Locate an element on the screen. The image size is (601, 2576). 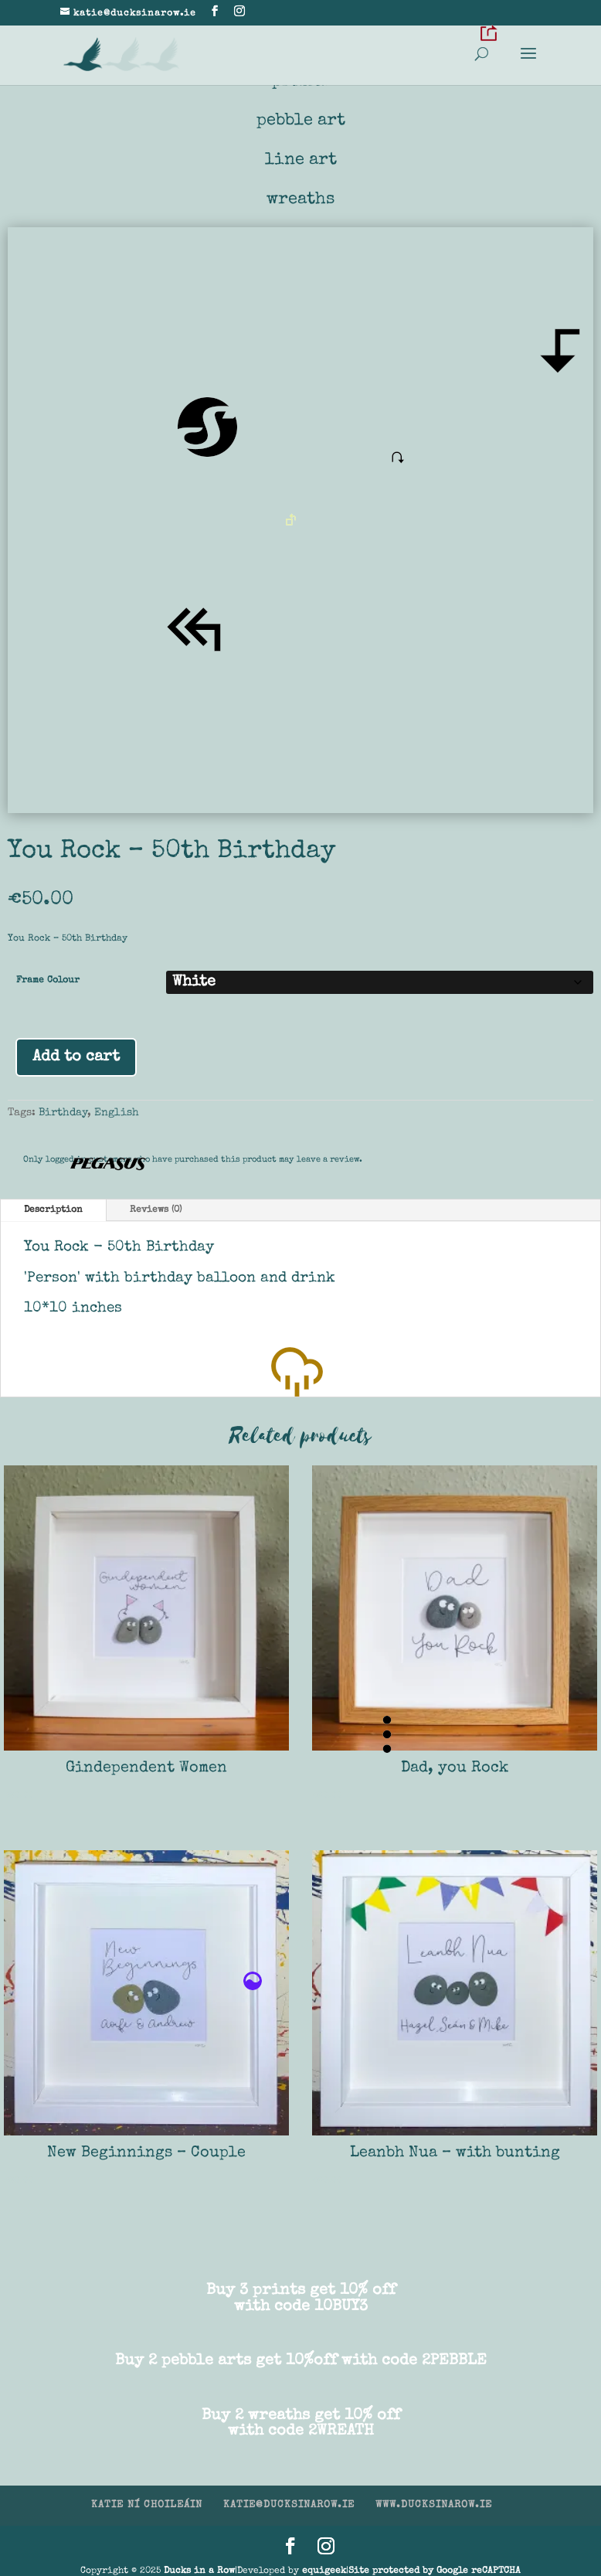
shelly smart home brand logo is located at coordinates (207, 427).